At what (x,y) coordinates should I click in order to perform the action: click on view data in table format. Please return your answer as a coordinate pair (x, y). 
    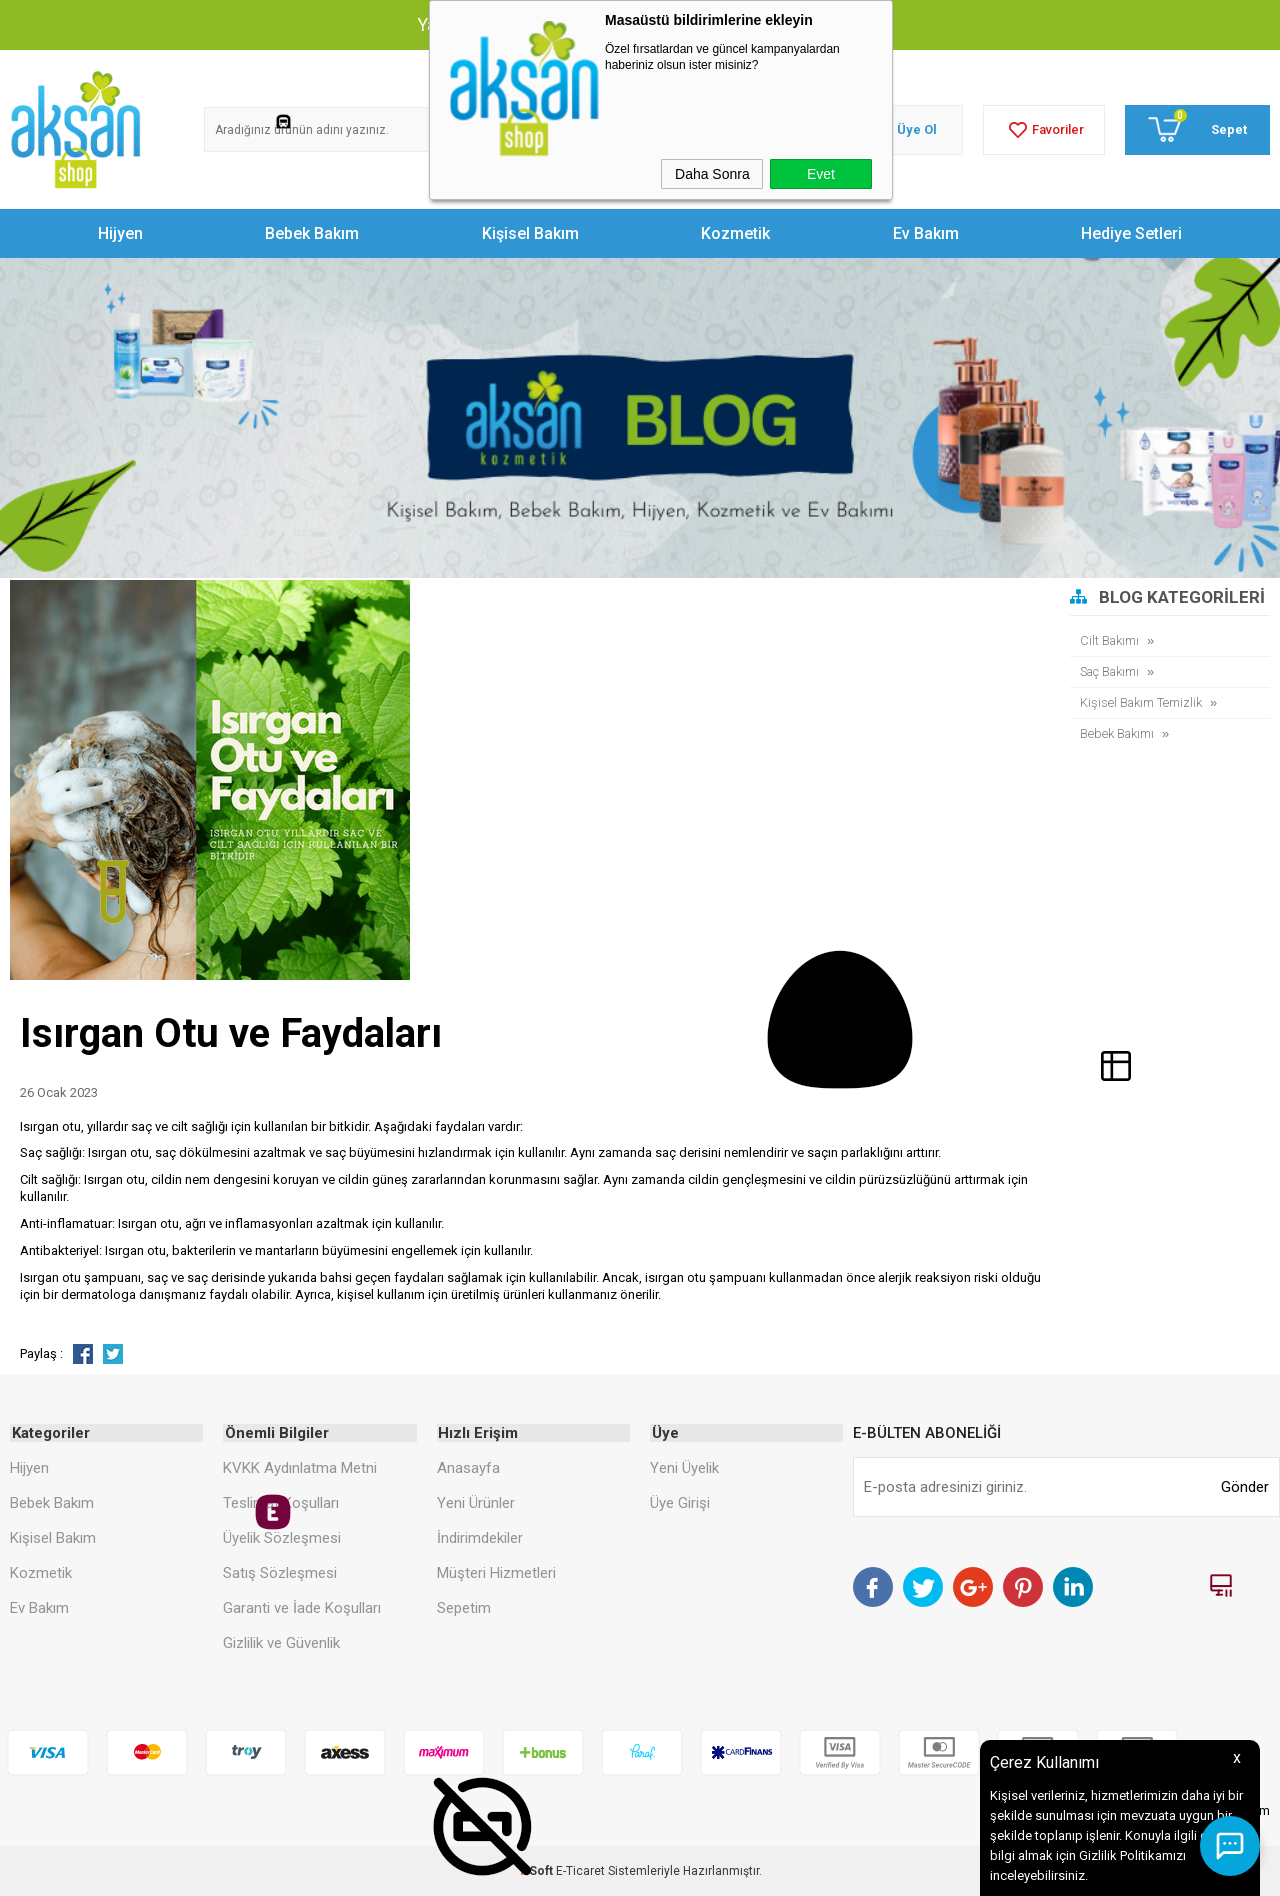
    Looking at the image, I should click on (1116, 1066).